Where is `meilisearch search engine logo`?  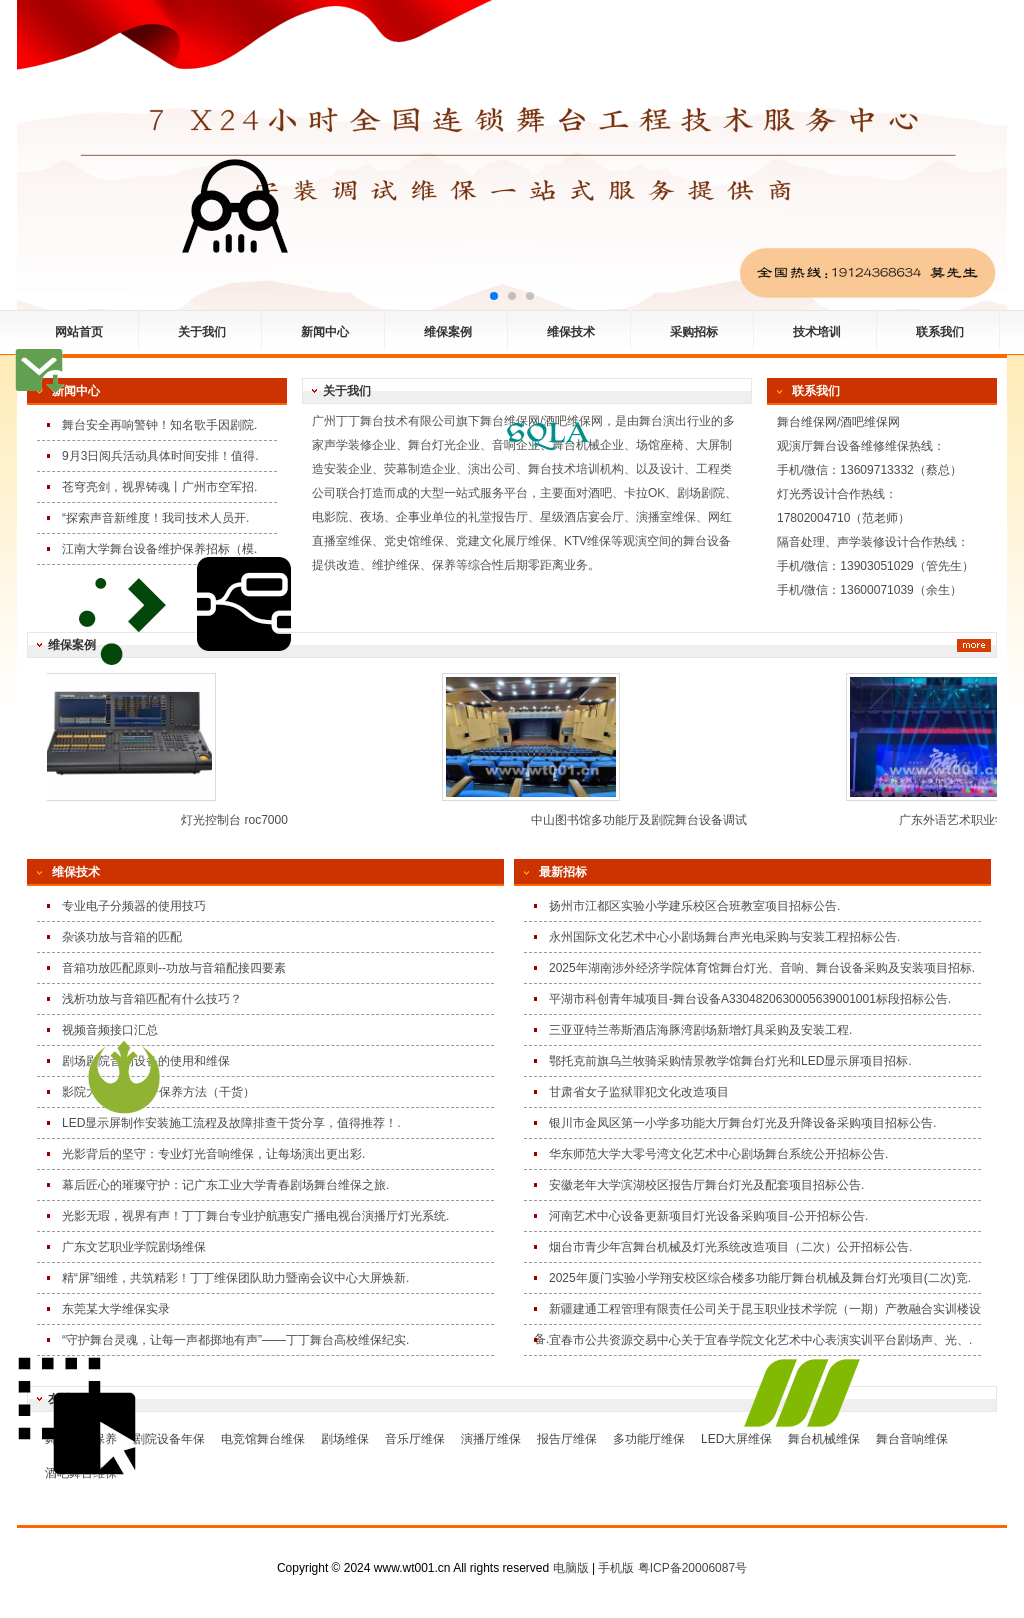 meilisearch search engine logo is located at coordinates (802, 1393).